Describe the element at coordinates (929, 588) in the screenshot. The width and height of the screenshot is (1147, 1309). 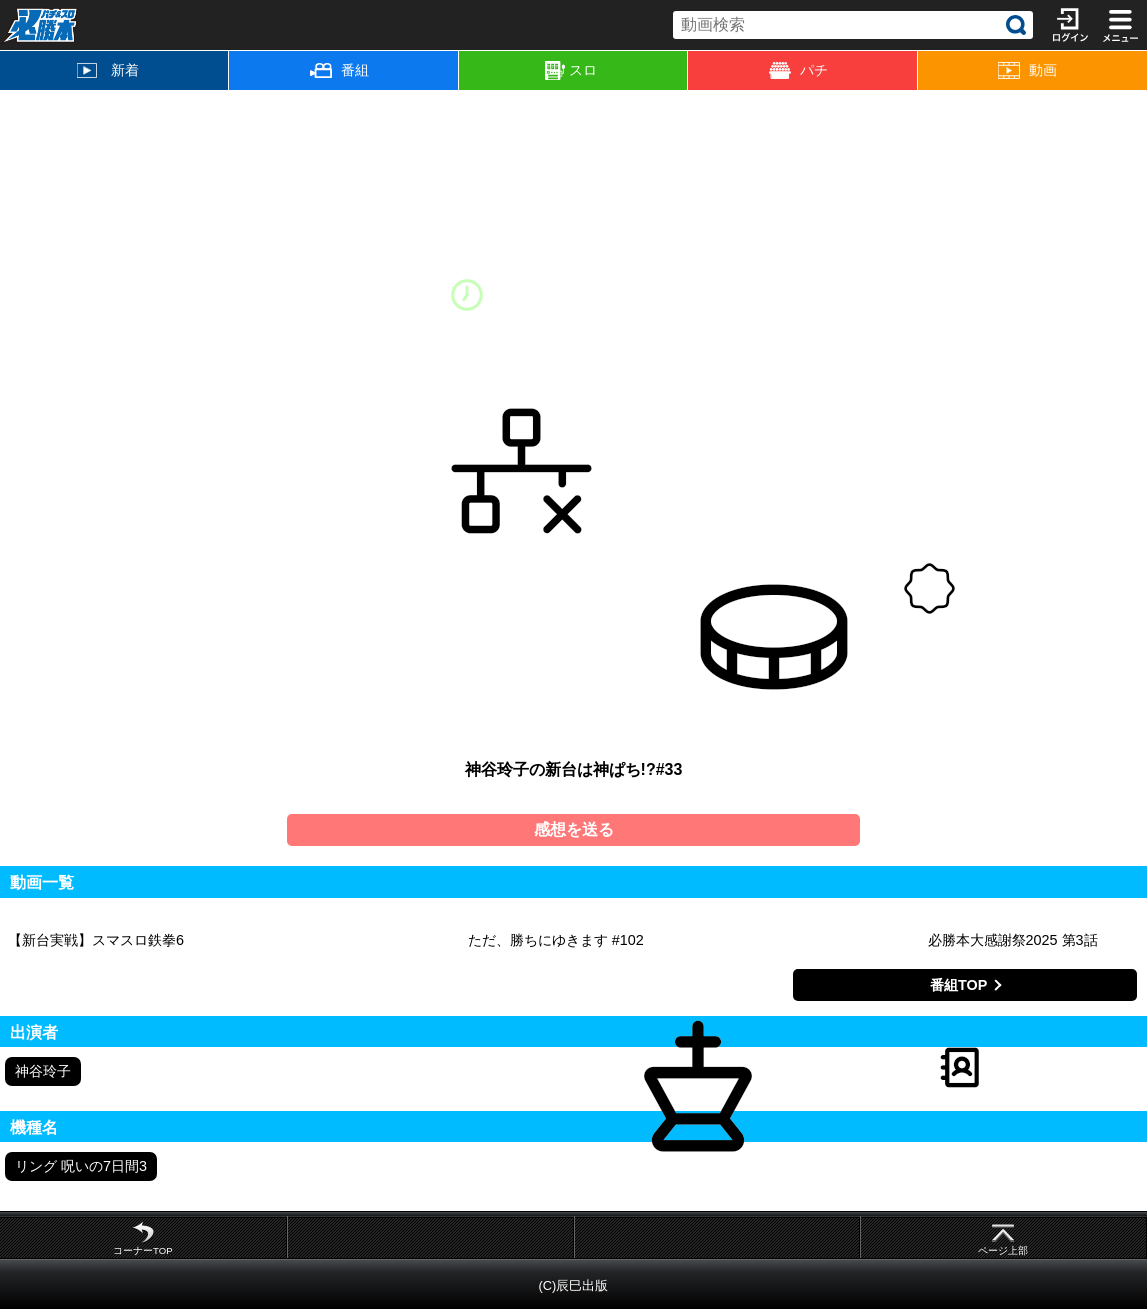
I see `indicates a verified or certified status` at that location.